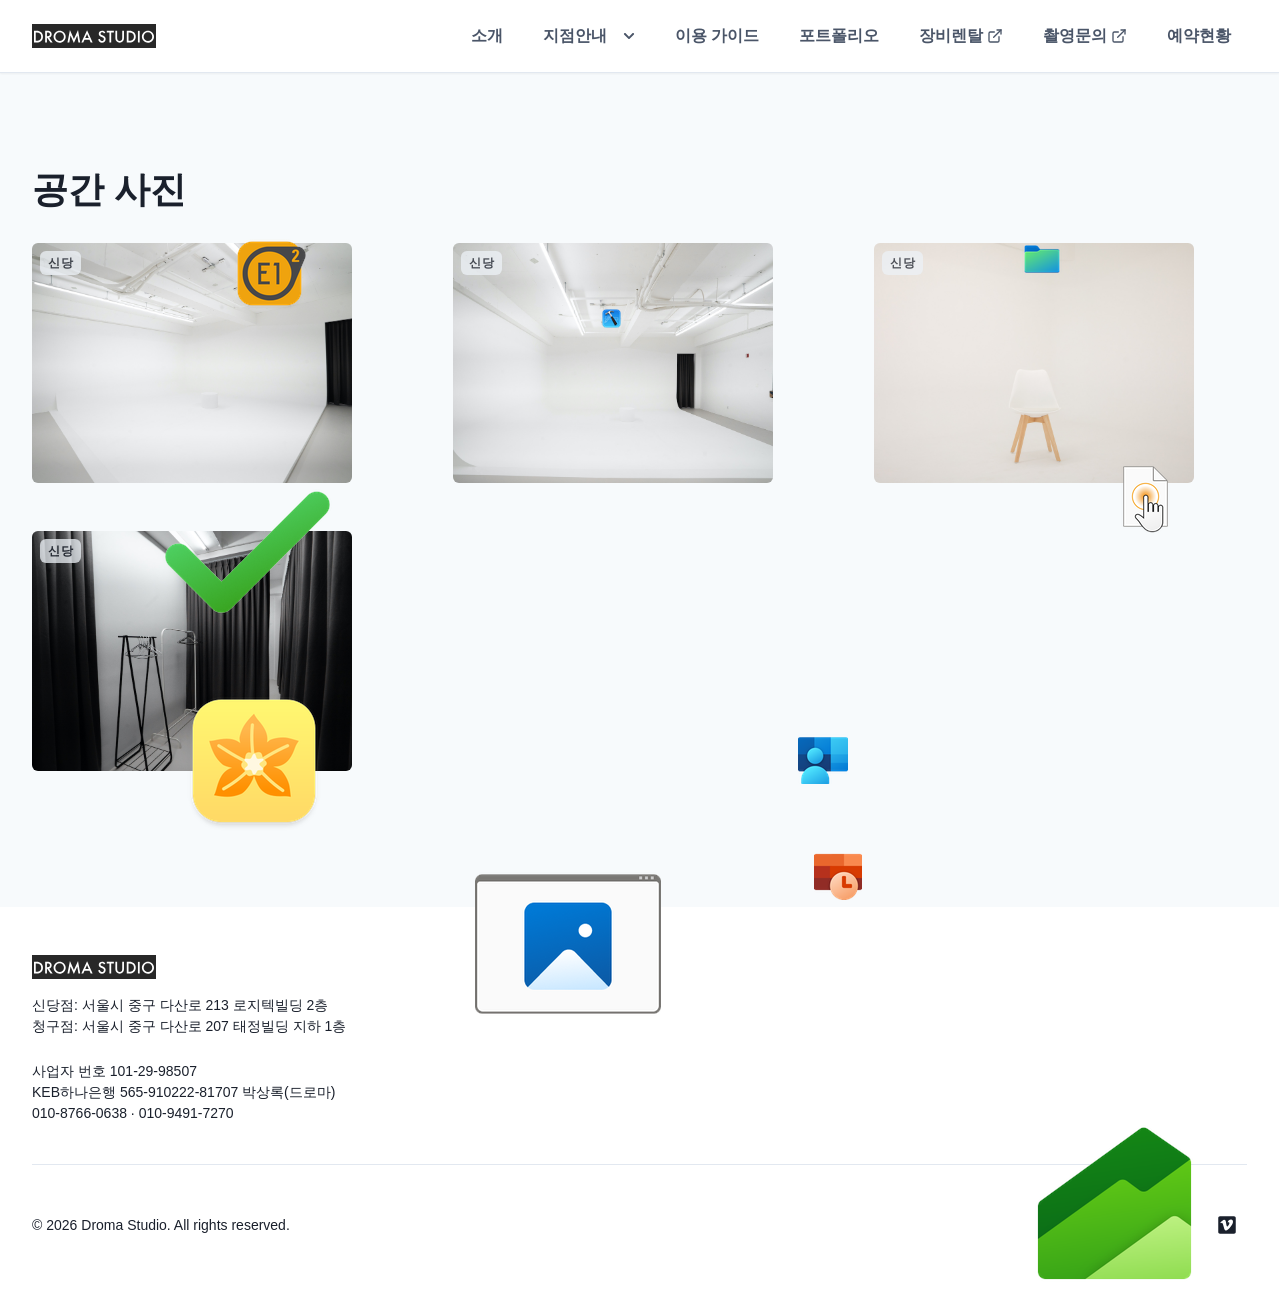 The width and height of the screenshot is (1279, 1293). What do you see at coordinates (838, 876) in the screenshot?
I see `open timesheet application` at bounding box center [838, 876].